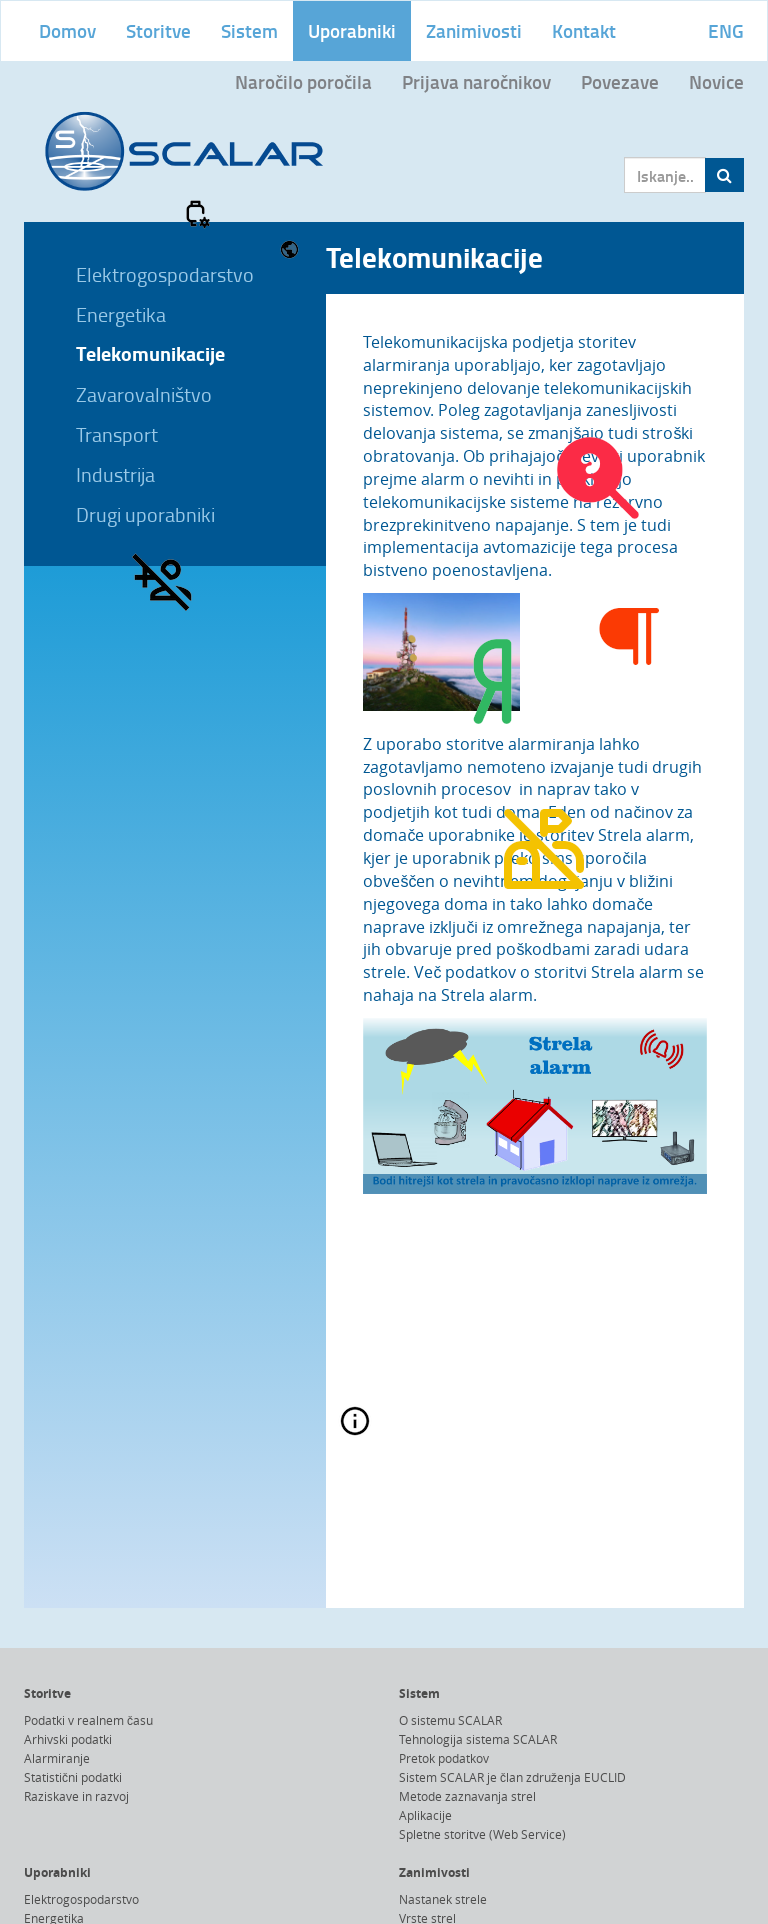 The height and width of the screenshot is (1924, 768). I want to click on search for help or support topics, so click(598, 478).